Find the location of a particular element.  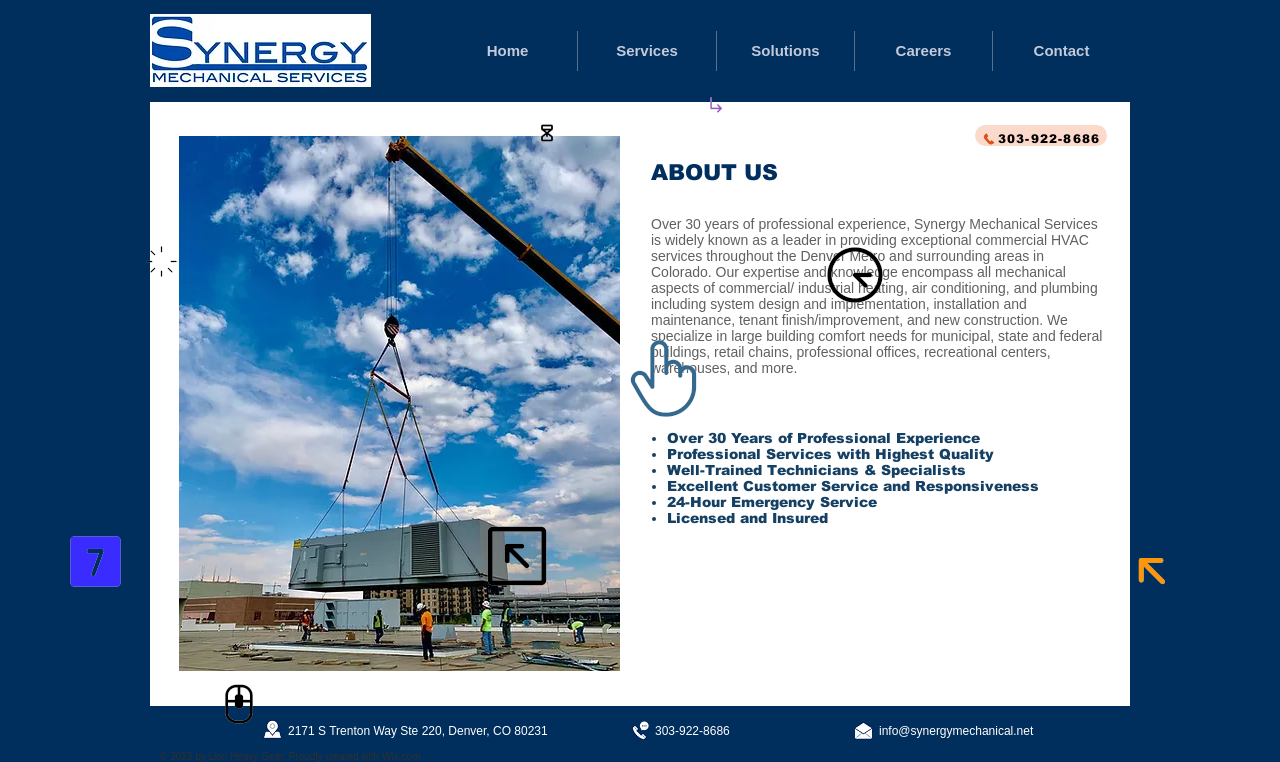

navigate back to previous screen is located at coordinates (1152, 571).